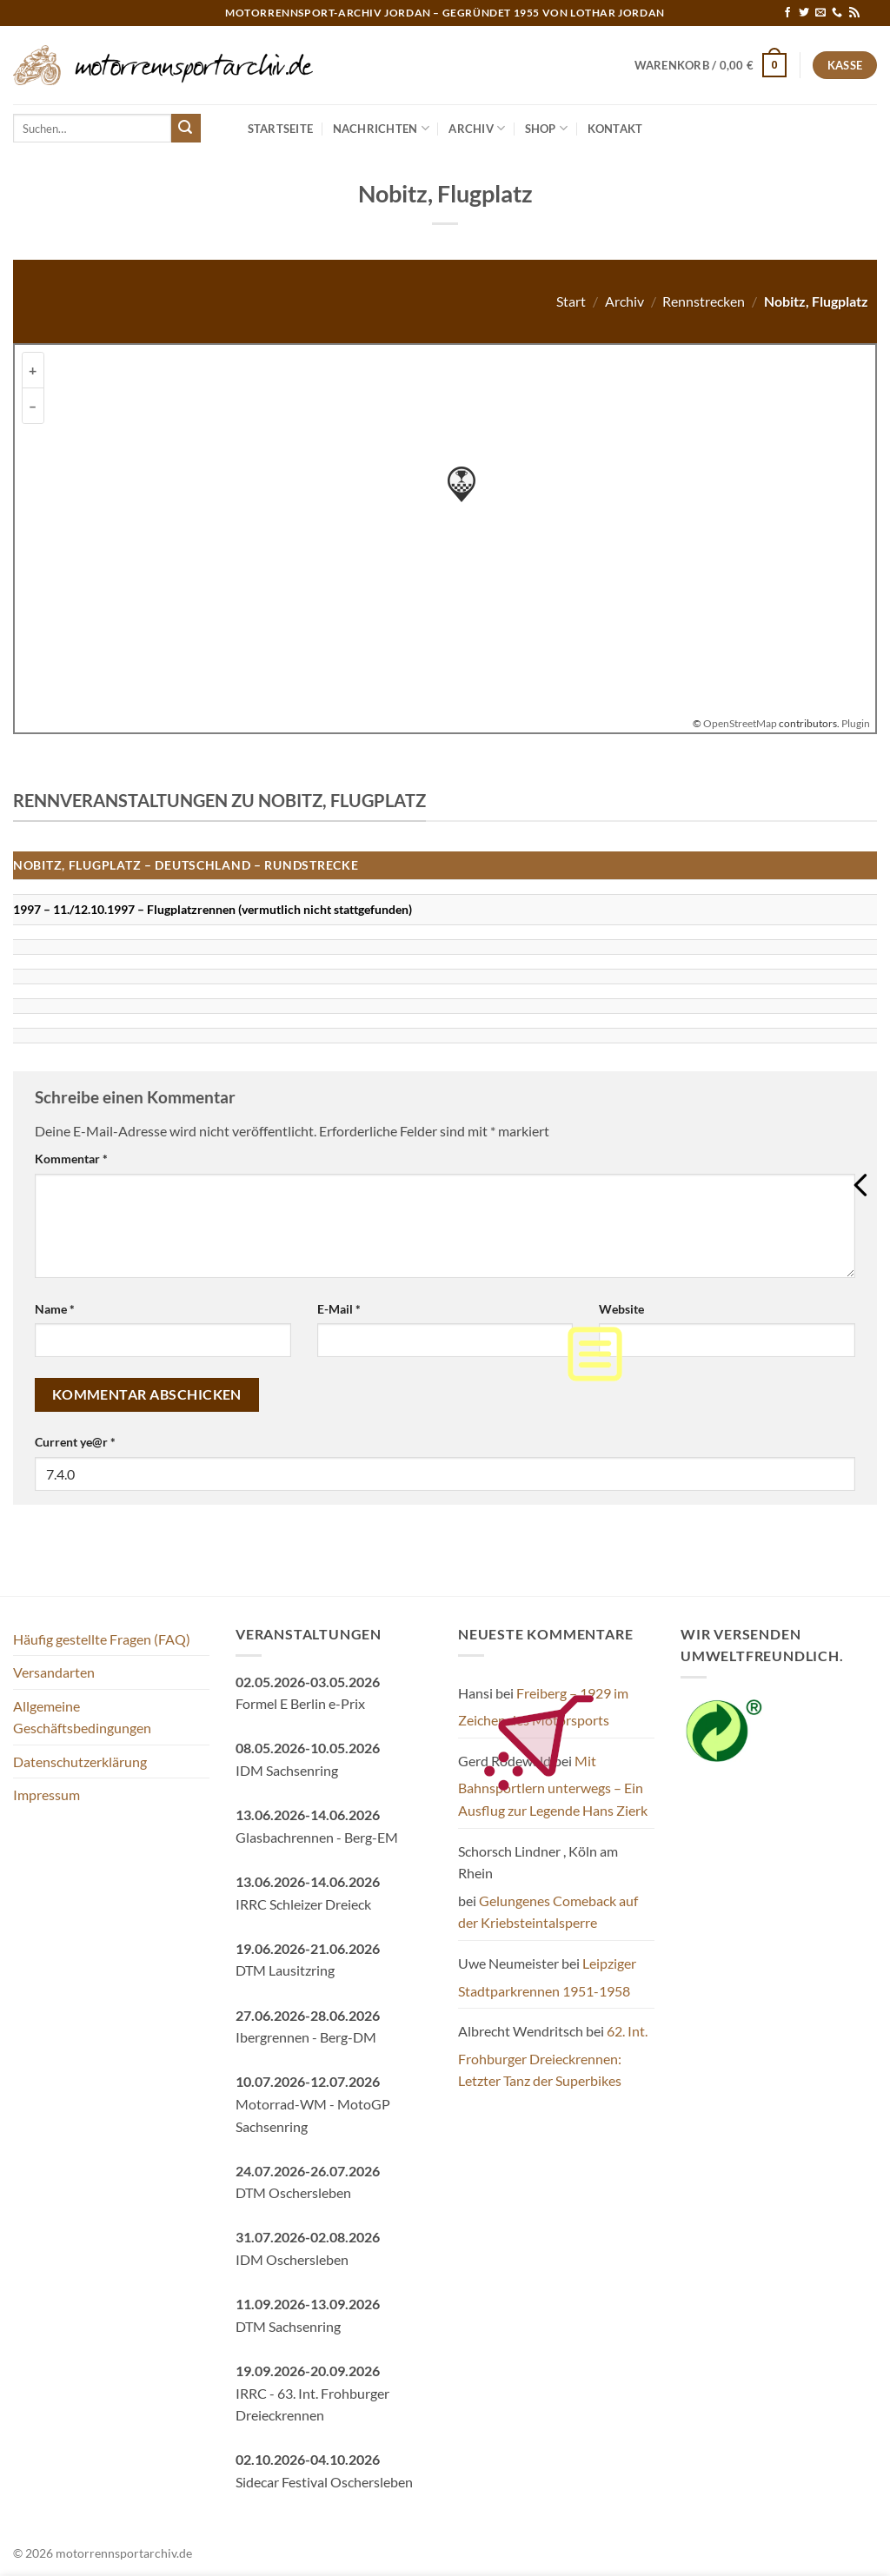  What do you see at coordinates (594, 1354) in the screenshot?
I see `open navigation menu` at bounding box center [594, 1354].